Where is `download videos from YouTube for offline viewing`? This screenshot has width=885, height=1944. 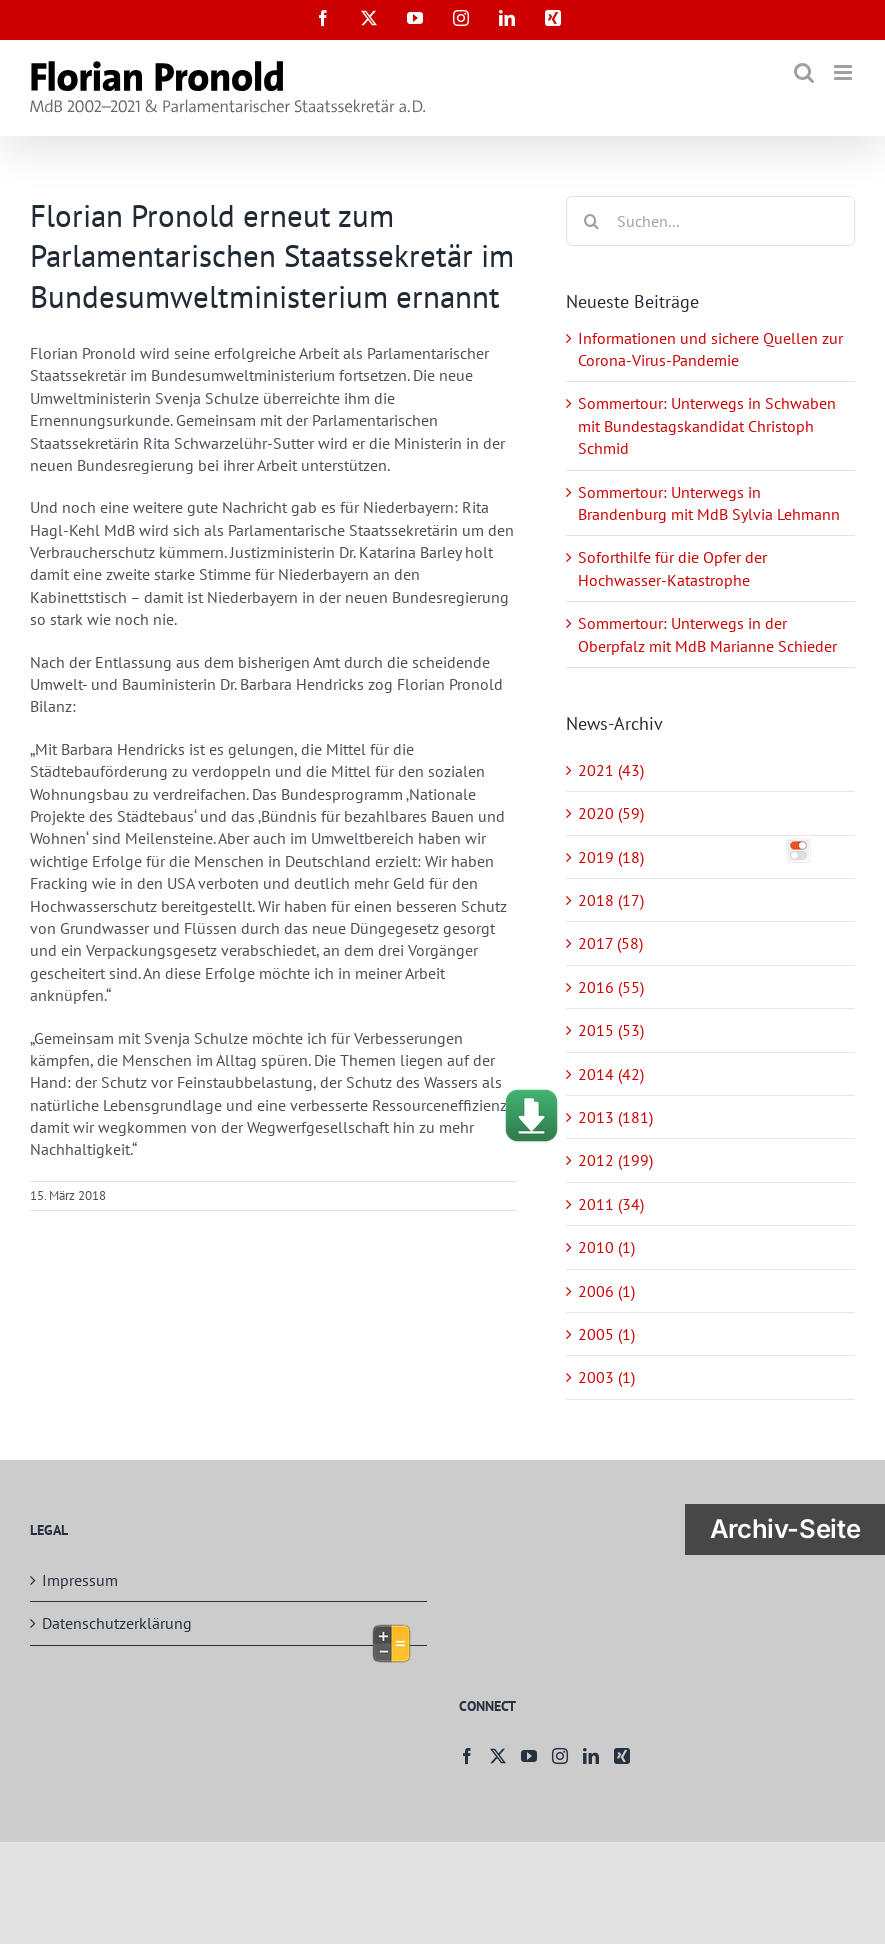
download videos from YouTube for offline viewing is located at coordinates (531, 1115).